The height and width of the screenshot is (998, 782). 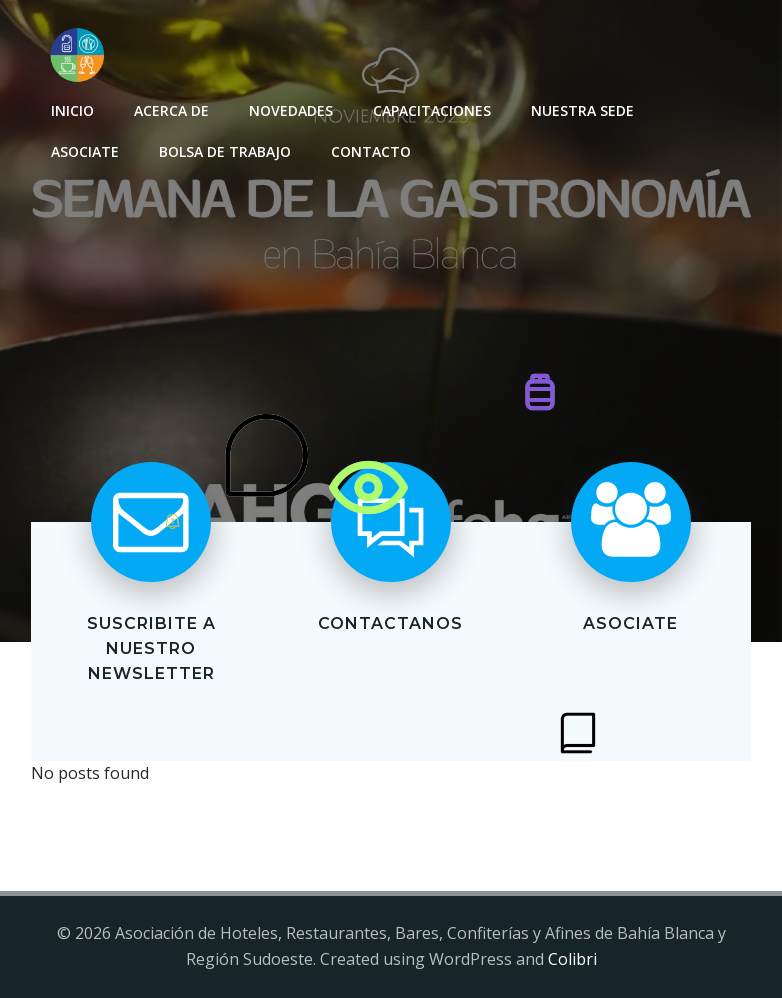 What do you see at coordinates (368, 487) in the screenshot?
I see `view or preview content` at bounding box center [368, 487].